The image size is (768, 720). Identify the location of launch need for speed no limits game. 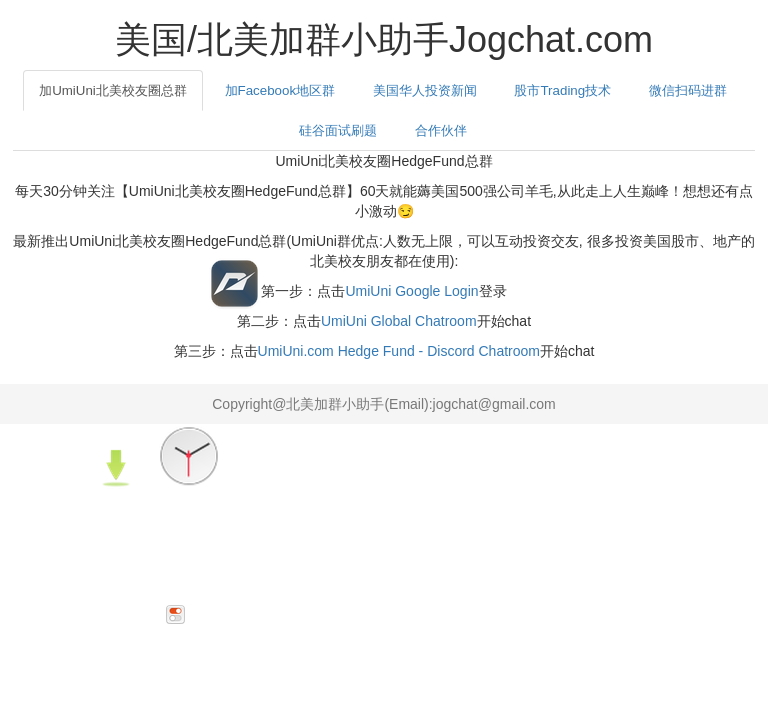
(234, 283).